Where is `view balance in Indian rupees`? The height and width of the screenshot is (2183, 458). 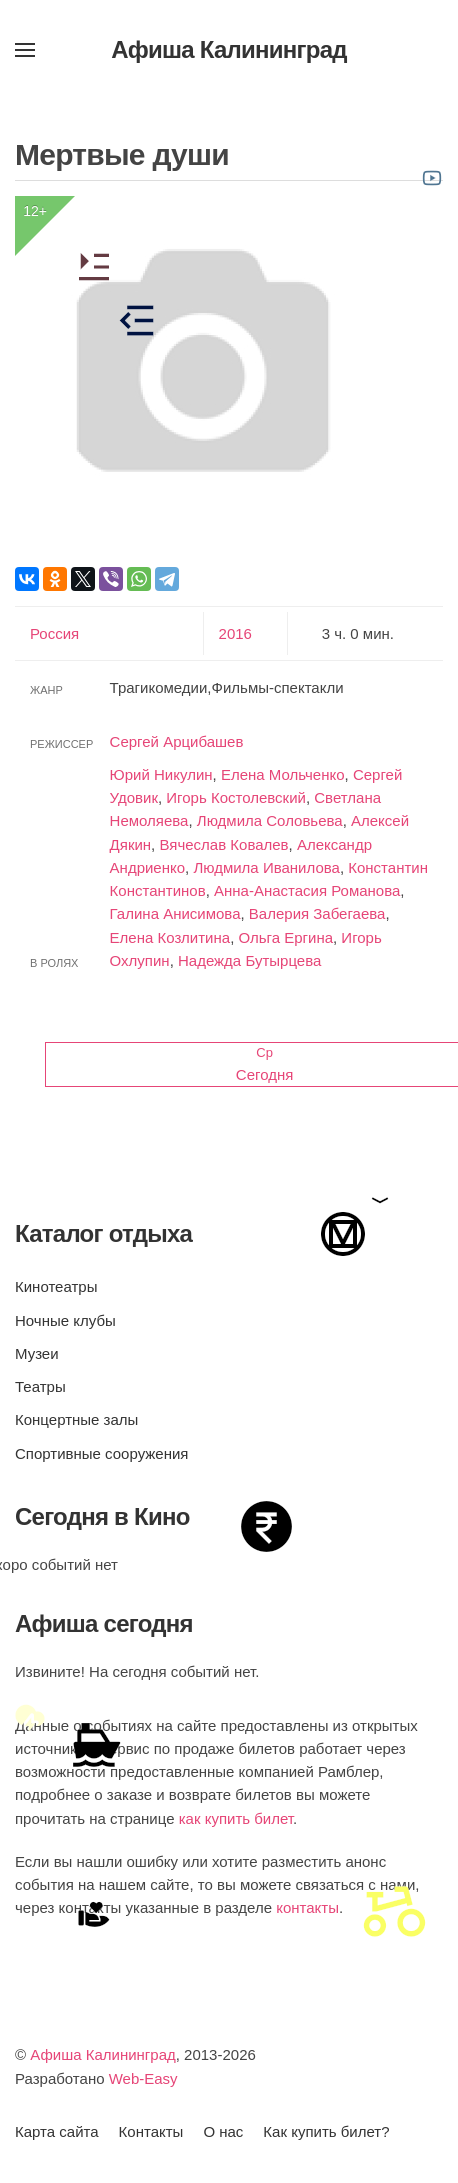
view balance in Indian rupees is located at coordinates (266, 1526).